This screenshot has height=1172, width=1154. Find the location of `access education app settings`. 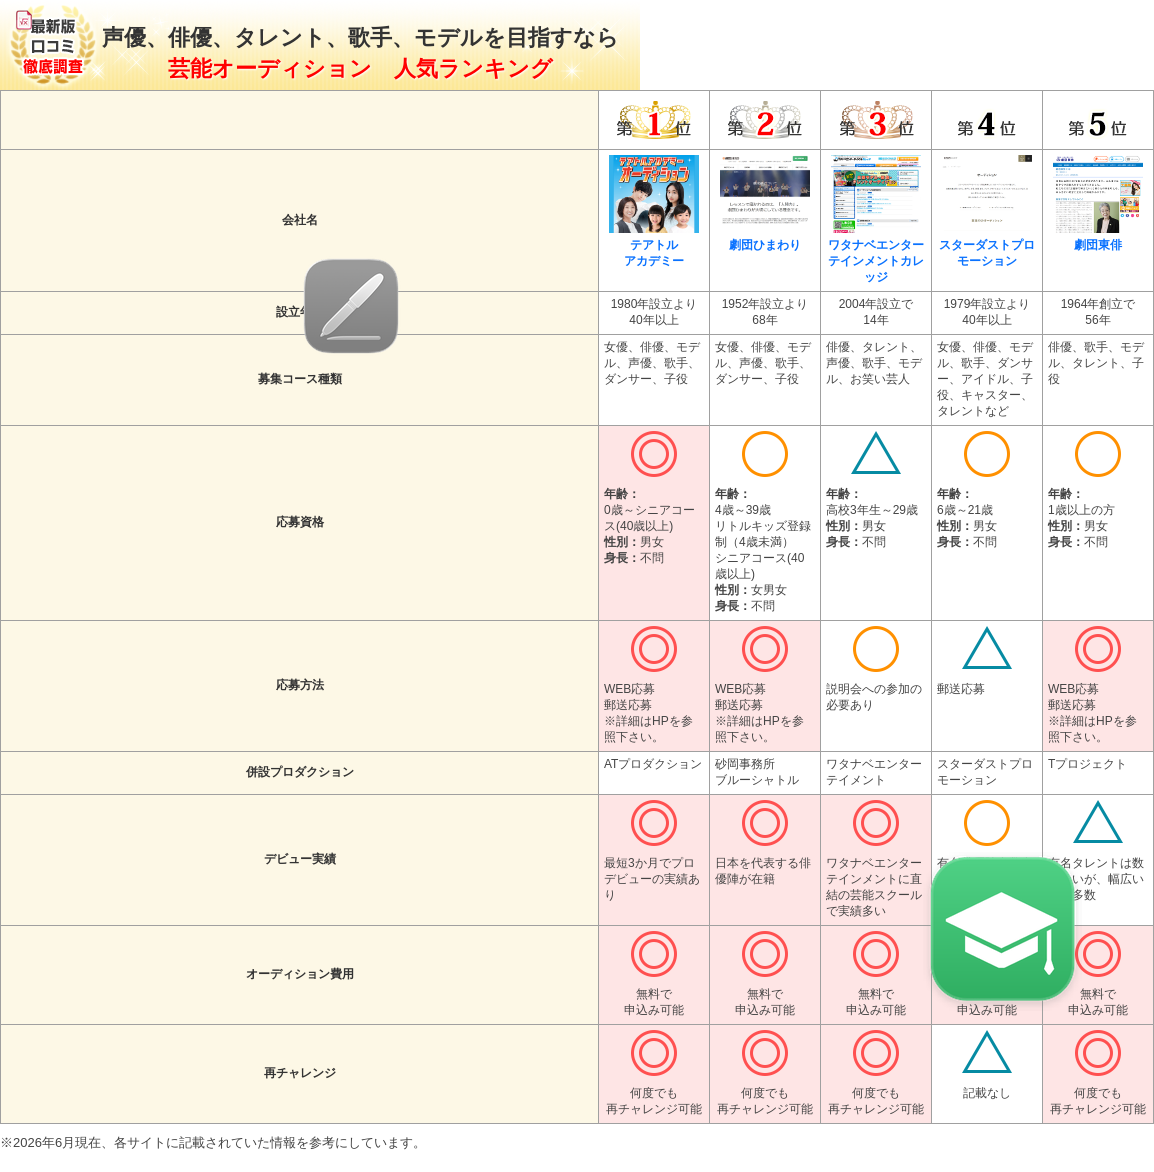

access education app settings is located at coordinates (1003, 930).